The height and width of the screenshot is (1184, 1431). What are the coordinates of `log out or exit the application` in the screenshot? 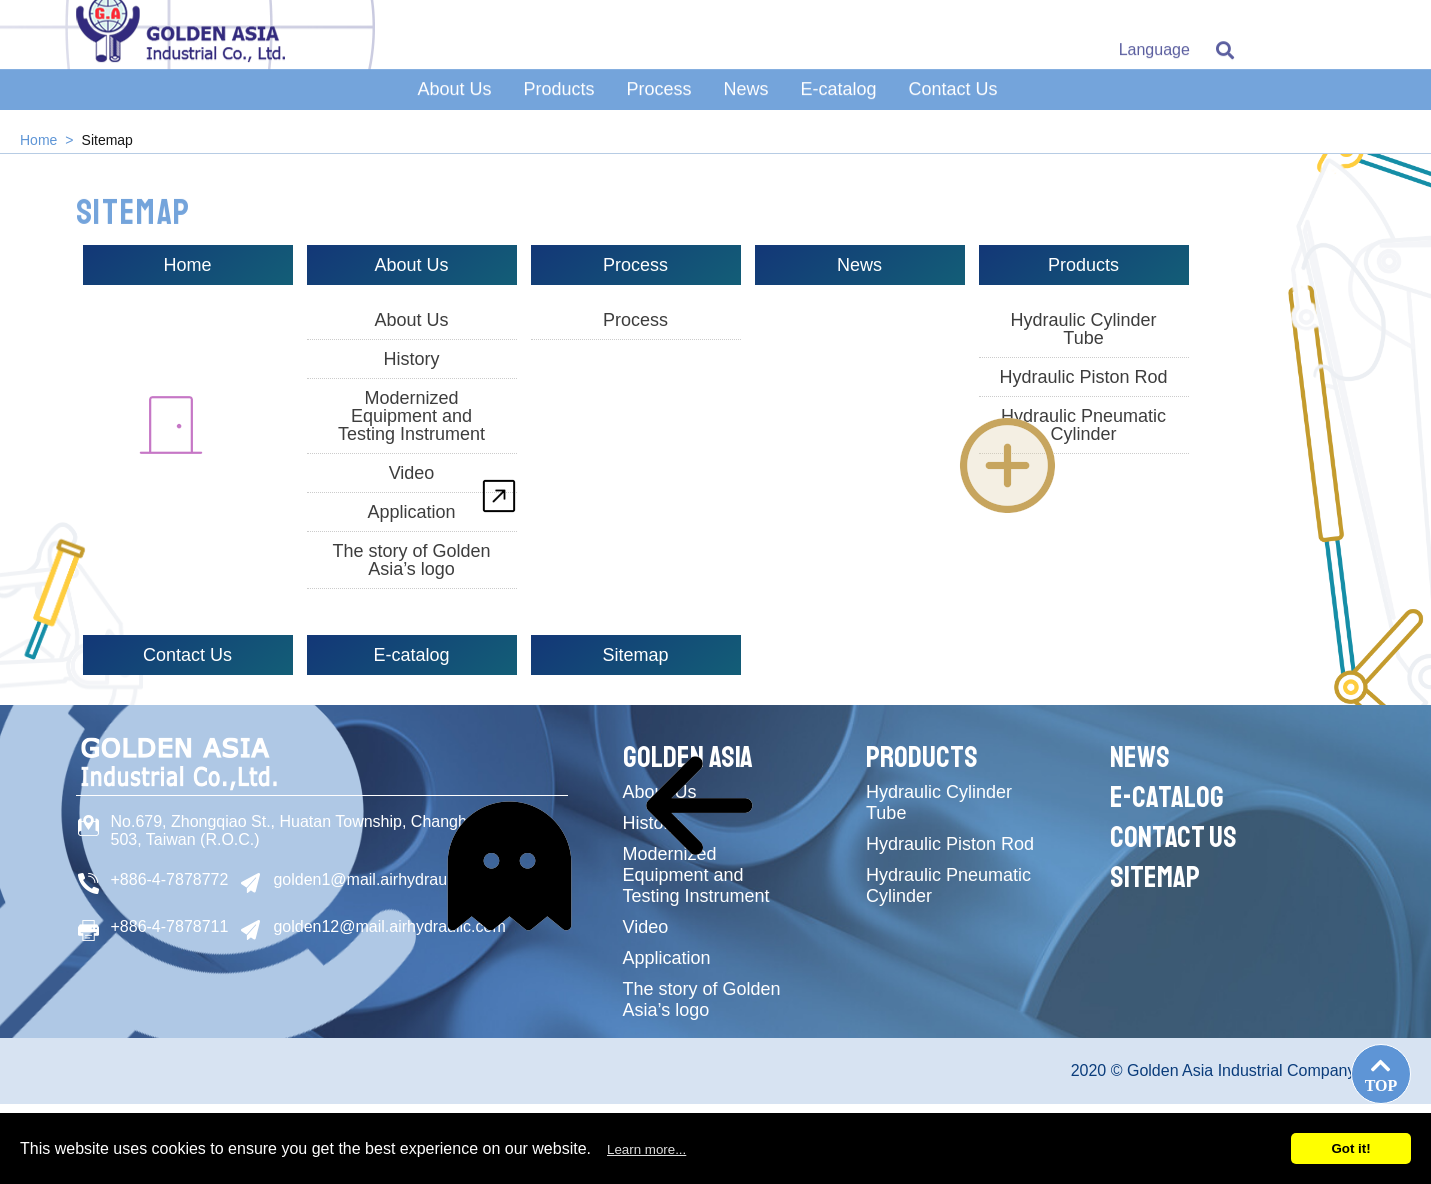 It's located at (171, 425).